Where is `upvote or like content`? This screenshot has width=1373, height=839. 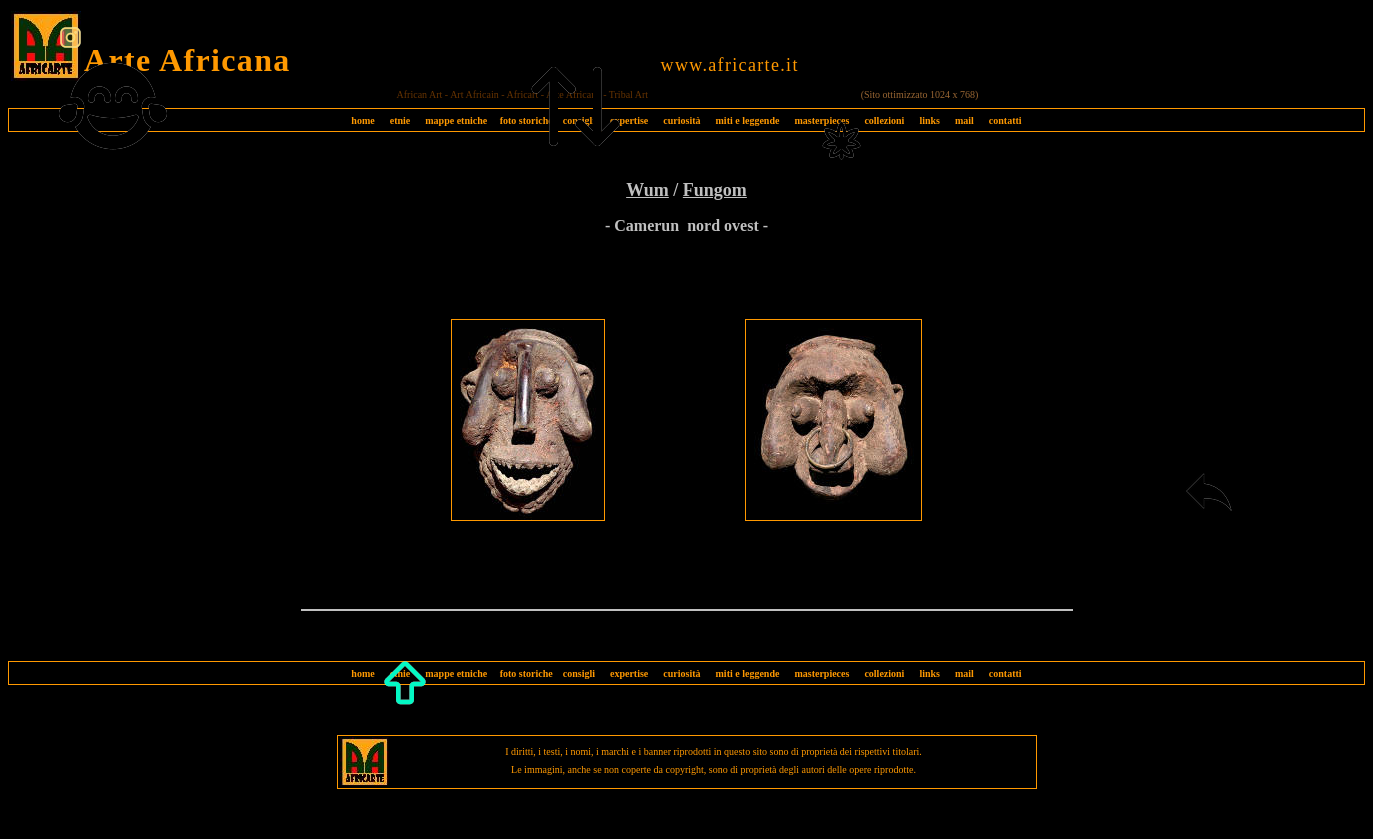 upvote or like content is located at coordinates (405, 684).